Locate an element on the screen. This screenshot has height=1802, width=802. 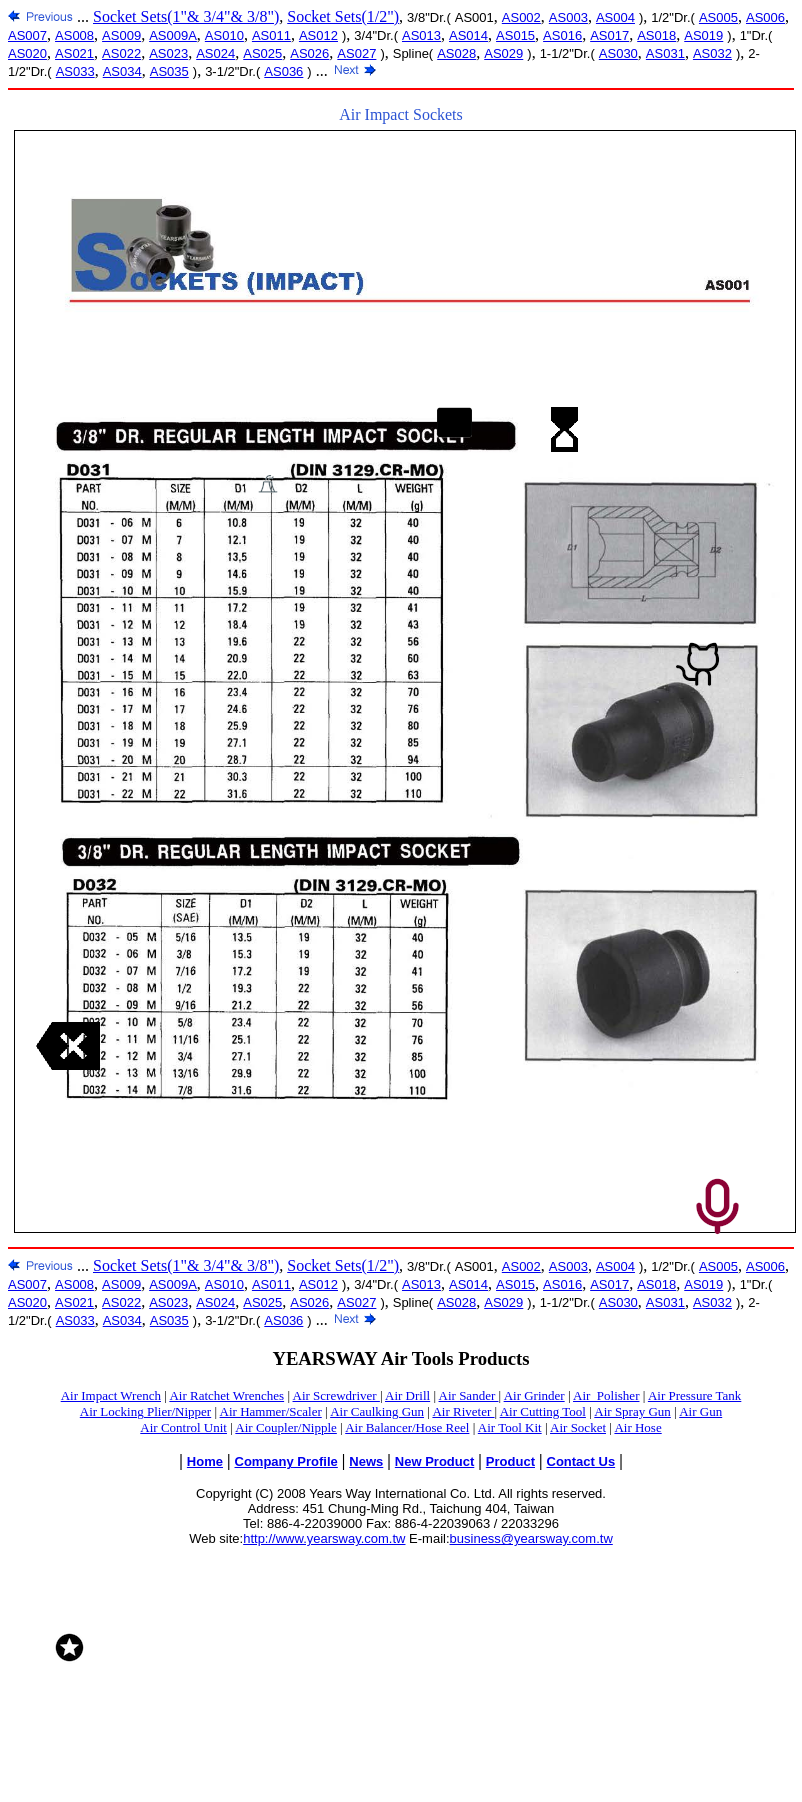
indicates time remaining or process in progress is located at coordinates (564, 429).